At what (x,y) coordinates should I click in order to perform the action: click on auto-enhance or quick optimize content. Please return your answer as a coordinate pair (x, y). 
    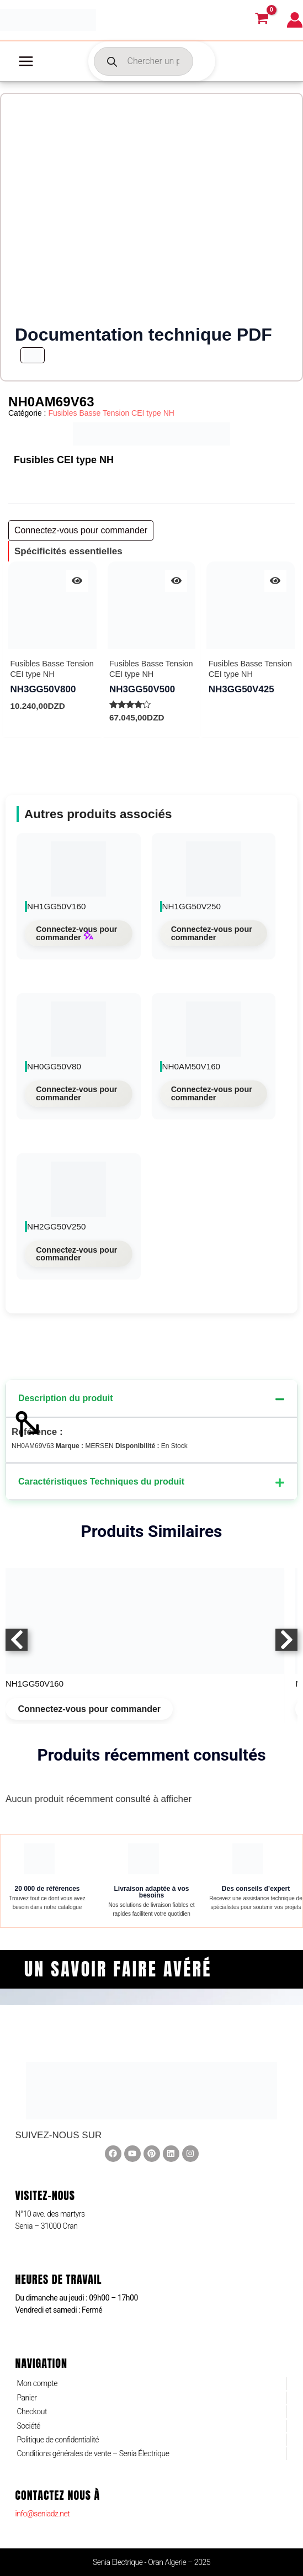
    Looking at the image, I should click on (88, 935).